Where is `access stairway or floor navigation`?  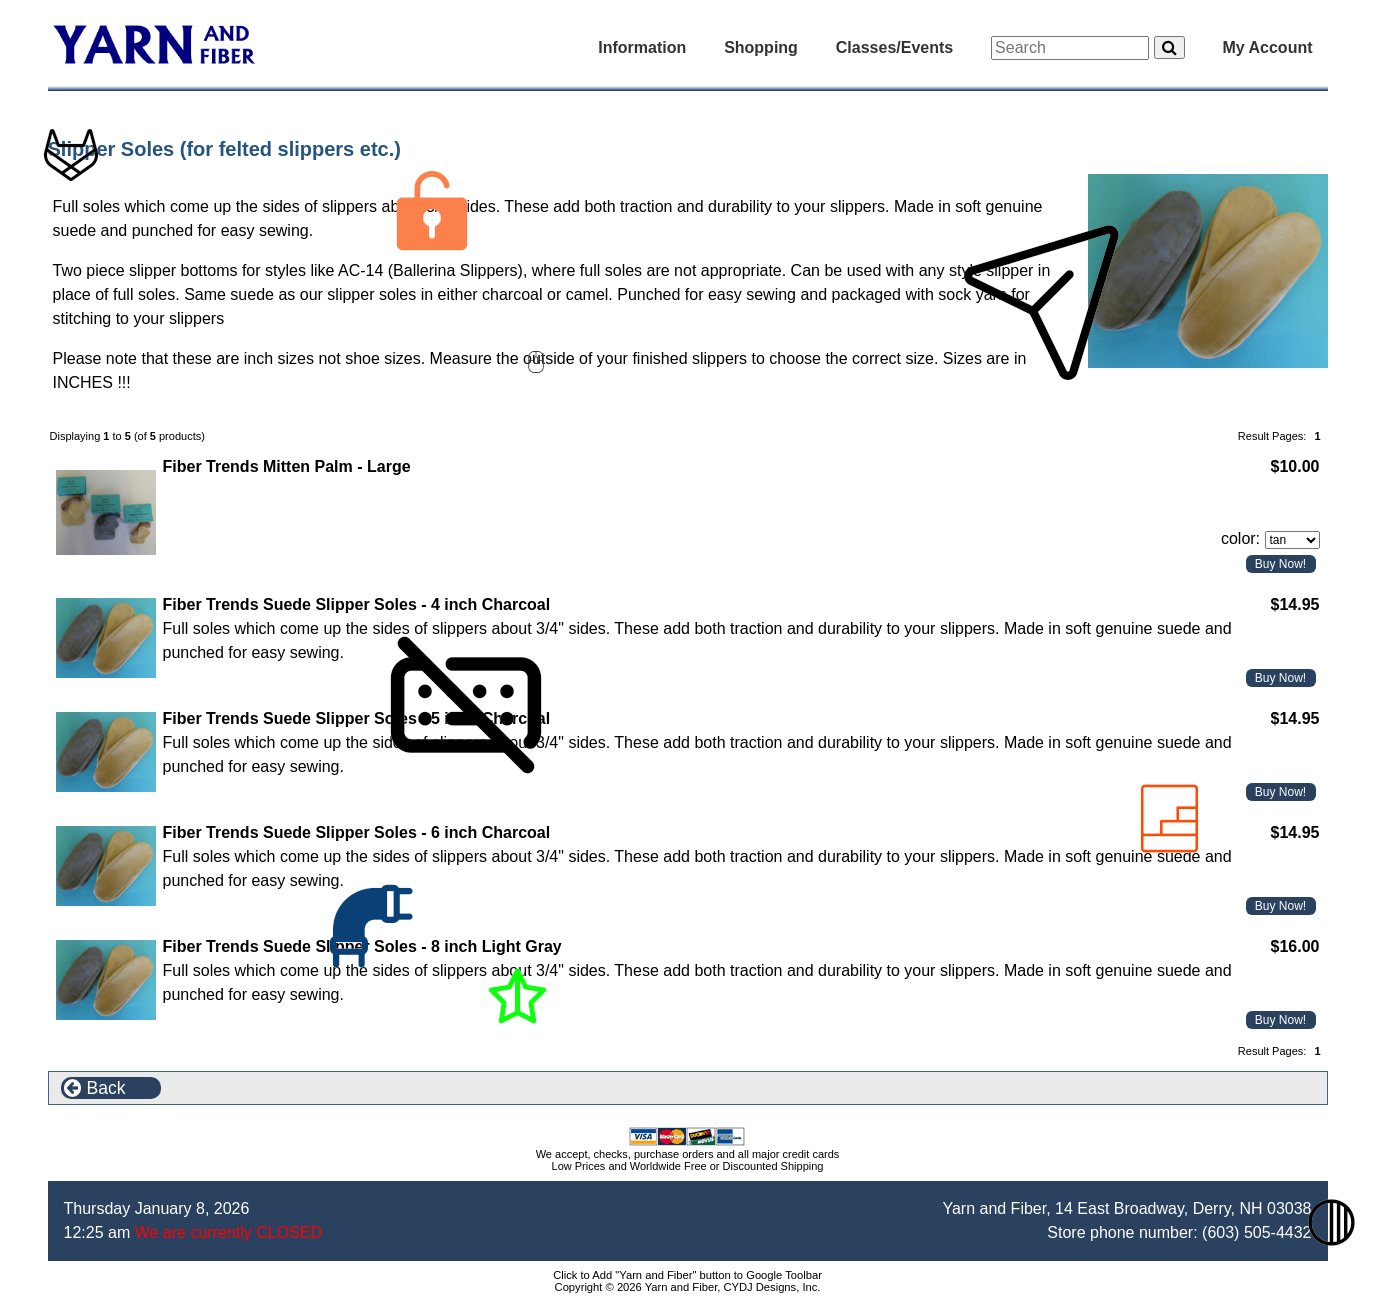 access stairway or floor navigation is located at coordinates (1169, 818).